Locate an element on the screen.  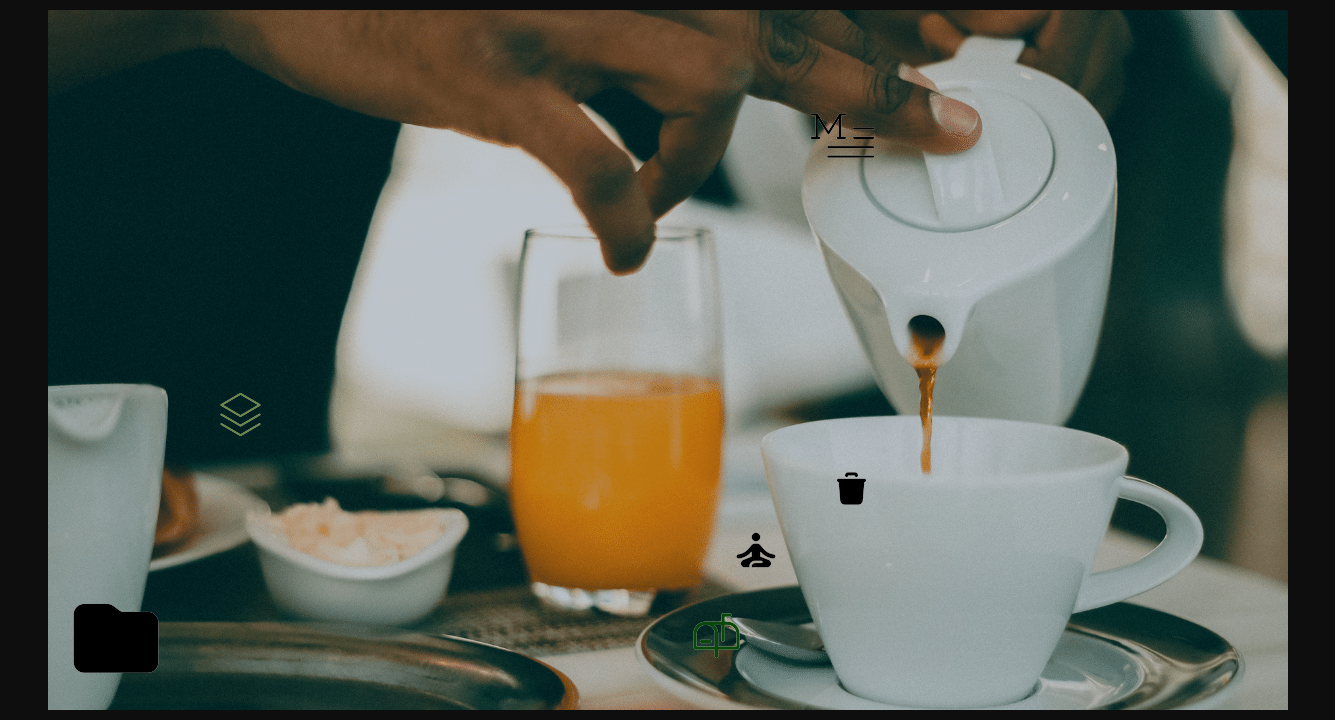
access meditation or mindfulness features is located at coordinates (756, 550).